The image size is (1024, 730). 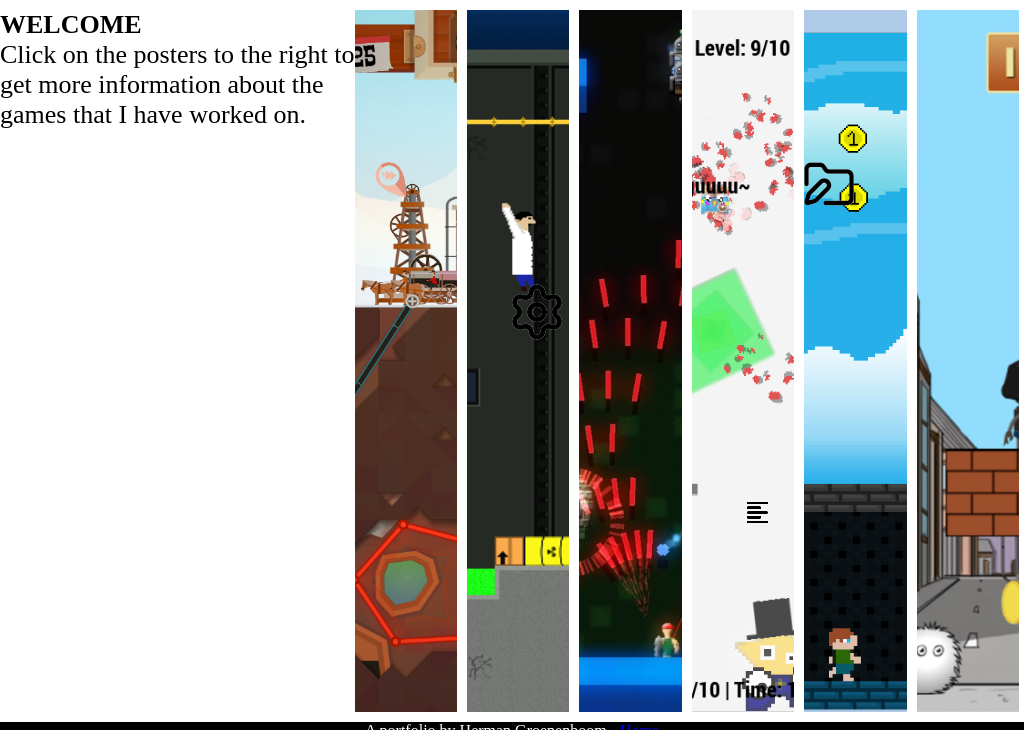 I want to click on rename or edit a folder, so click(x=829, y=185).